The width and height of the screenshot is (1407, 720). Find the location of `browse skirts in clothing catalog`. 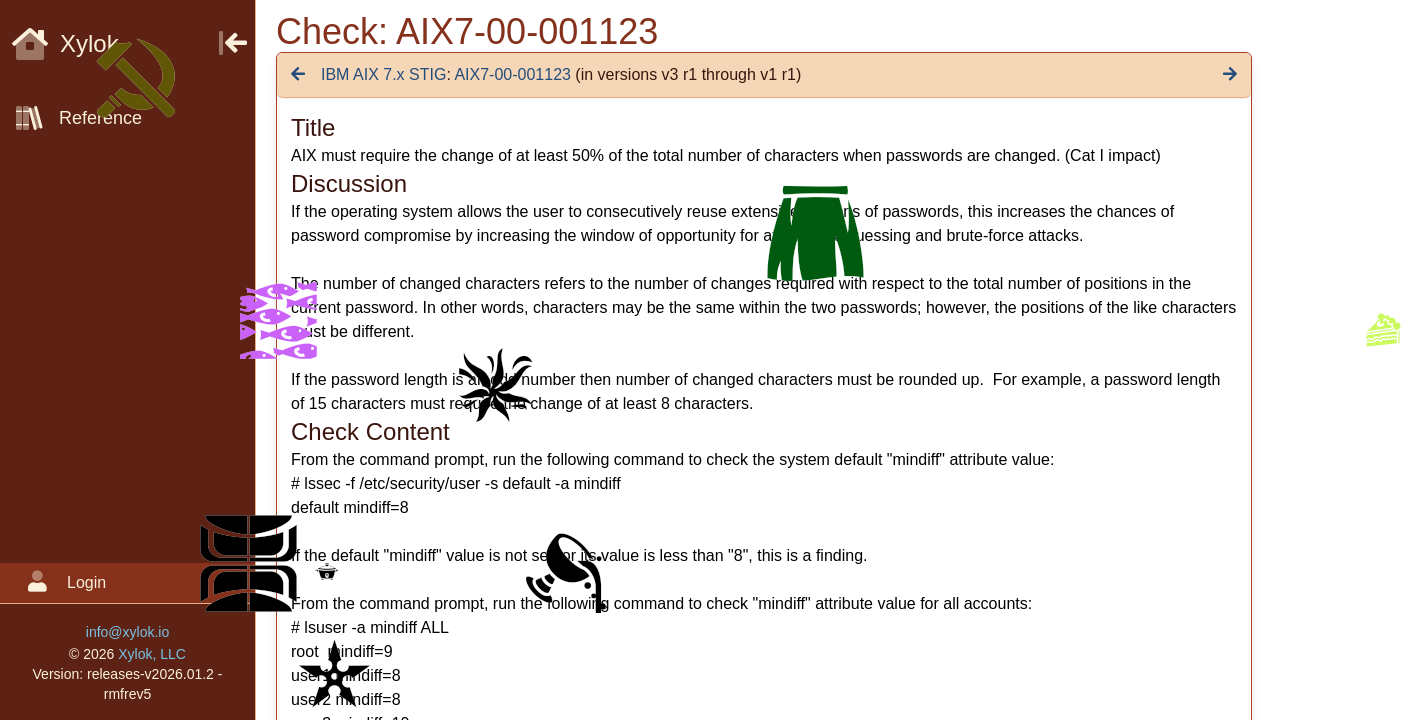

browse skirts in clothing catalog is located at coordinates (815, 233).